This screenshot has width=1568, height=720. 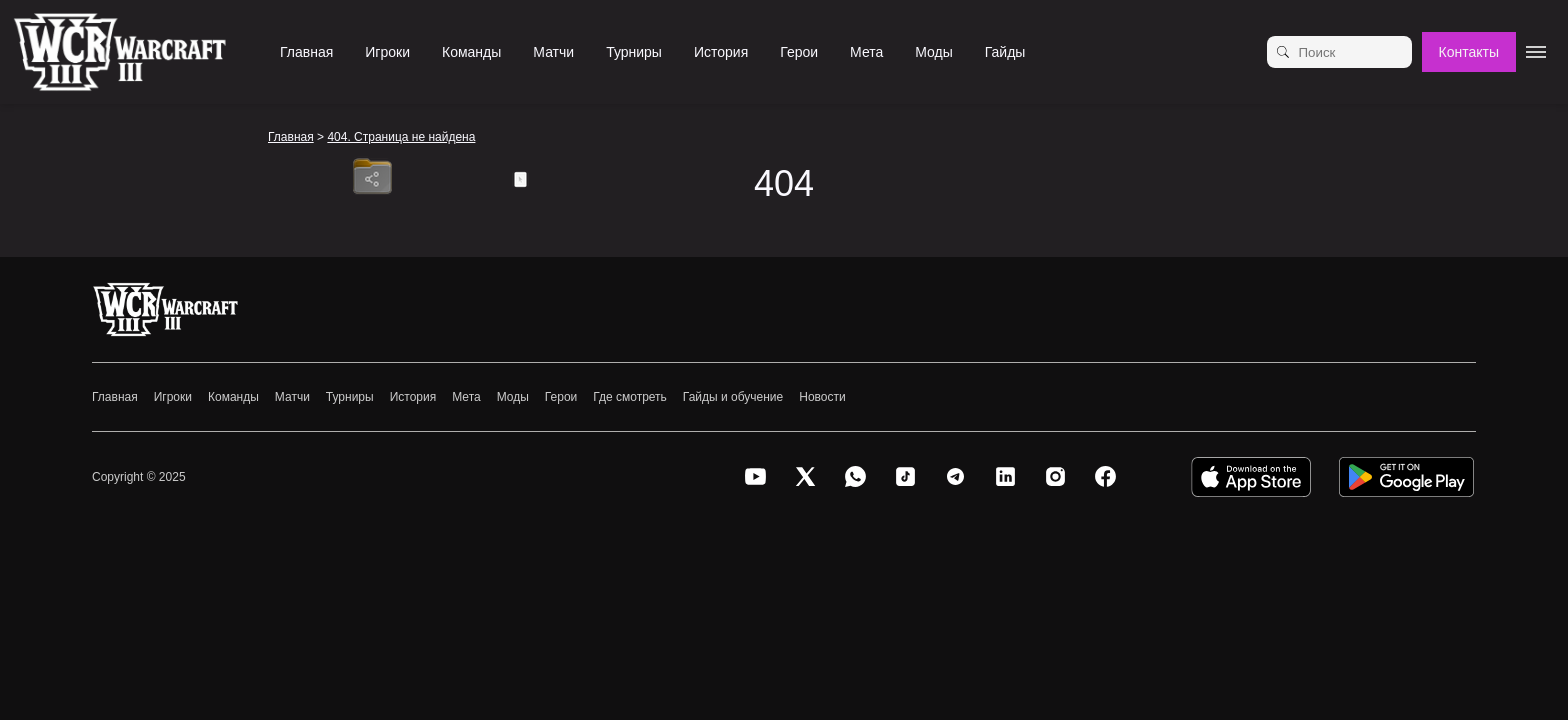 I want to click on open your public shared folder, so click(x=372, y=175).